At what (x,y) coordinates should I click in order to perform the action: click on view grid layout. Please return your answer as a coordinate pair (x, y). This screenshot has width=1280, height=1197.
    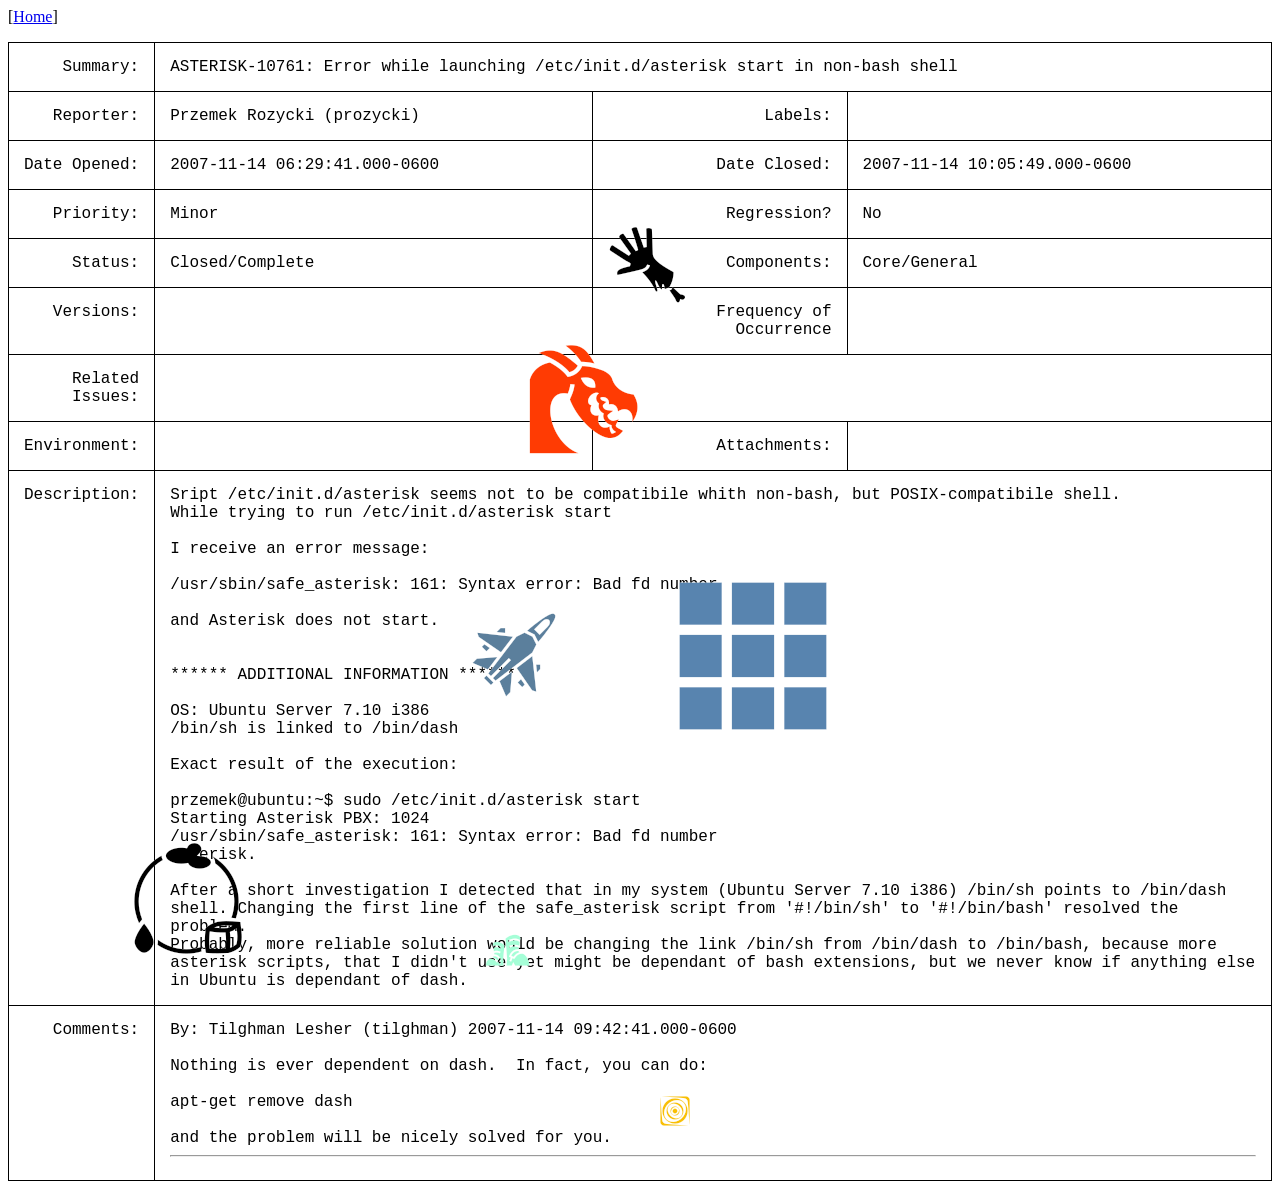
    Looking at the image, I should click on (753, 656).